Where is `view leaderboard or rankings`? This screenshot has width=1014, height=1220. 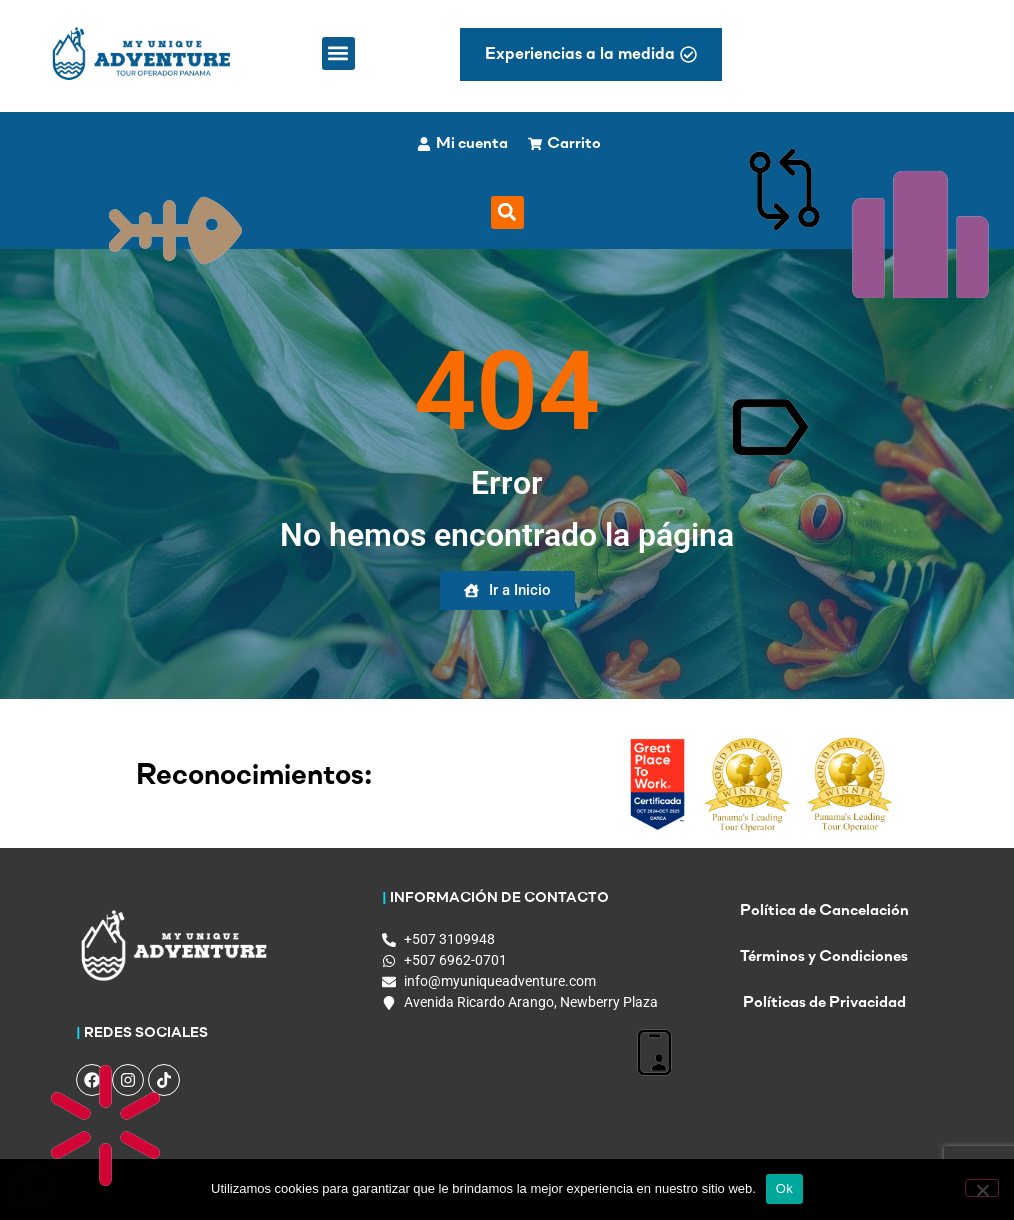
view leaderboard or rankings is located at coordinates (920, 234).